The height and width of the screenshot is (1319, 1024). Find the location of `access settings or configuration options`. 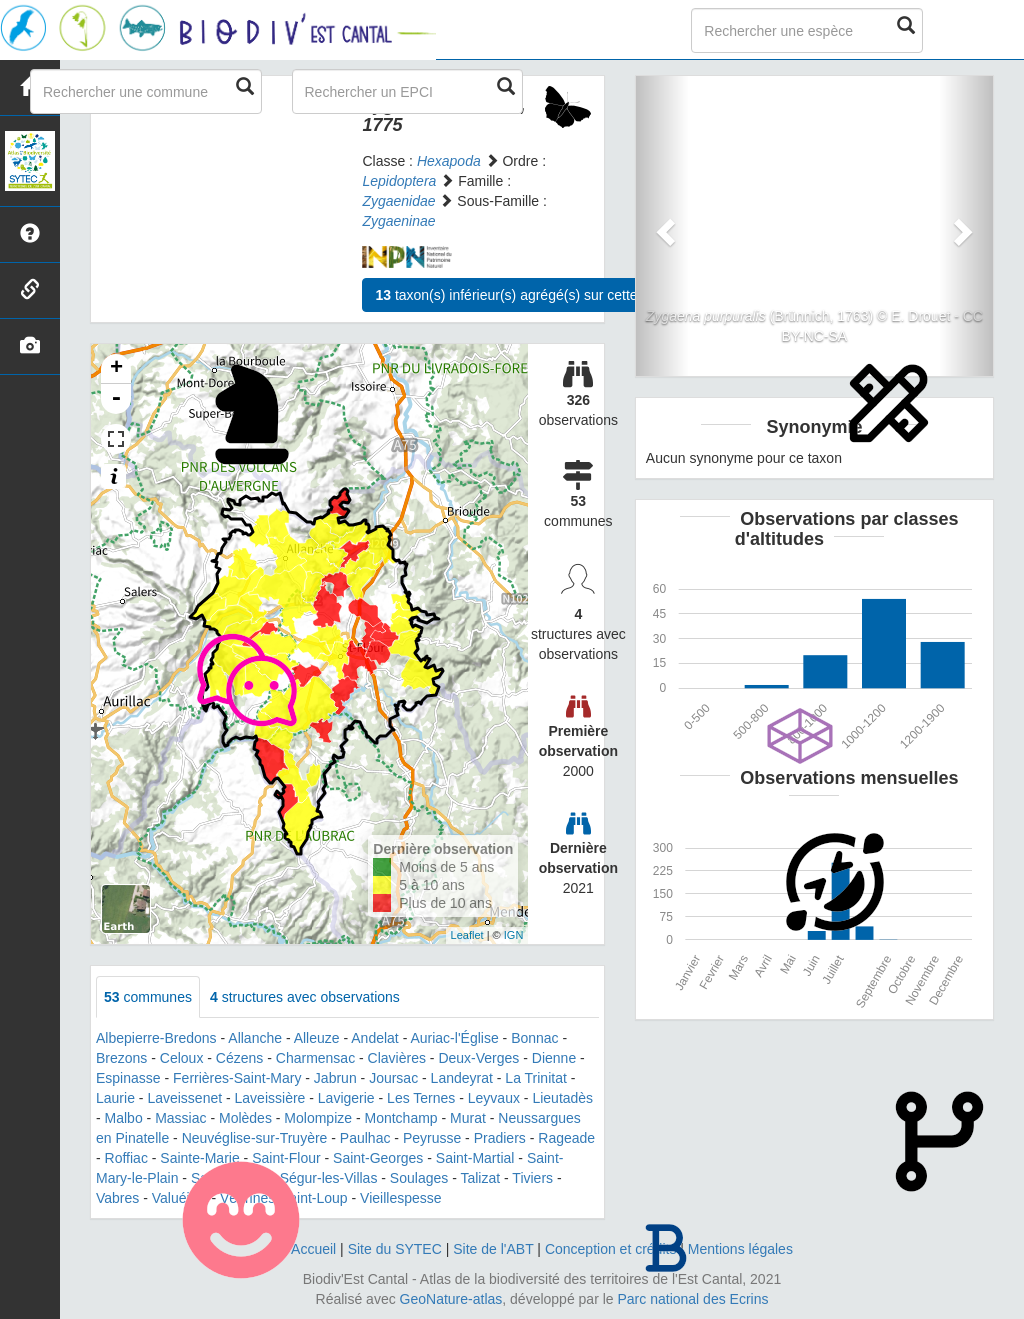

access settings or configuration options is located at coordinates (889, 403).